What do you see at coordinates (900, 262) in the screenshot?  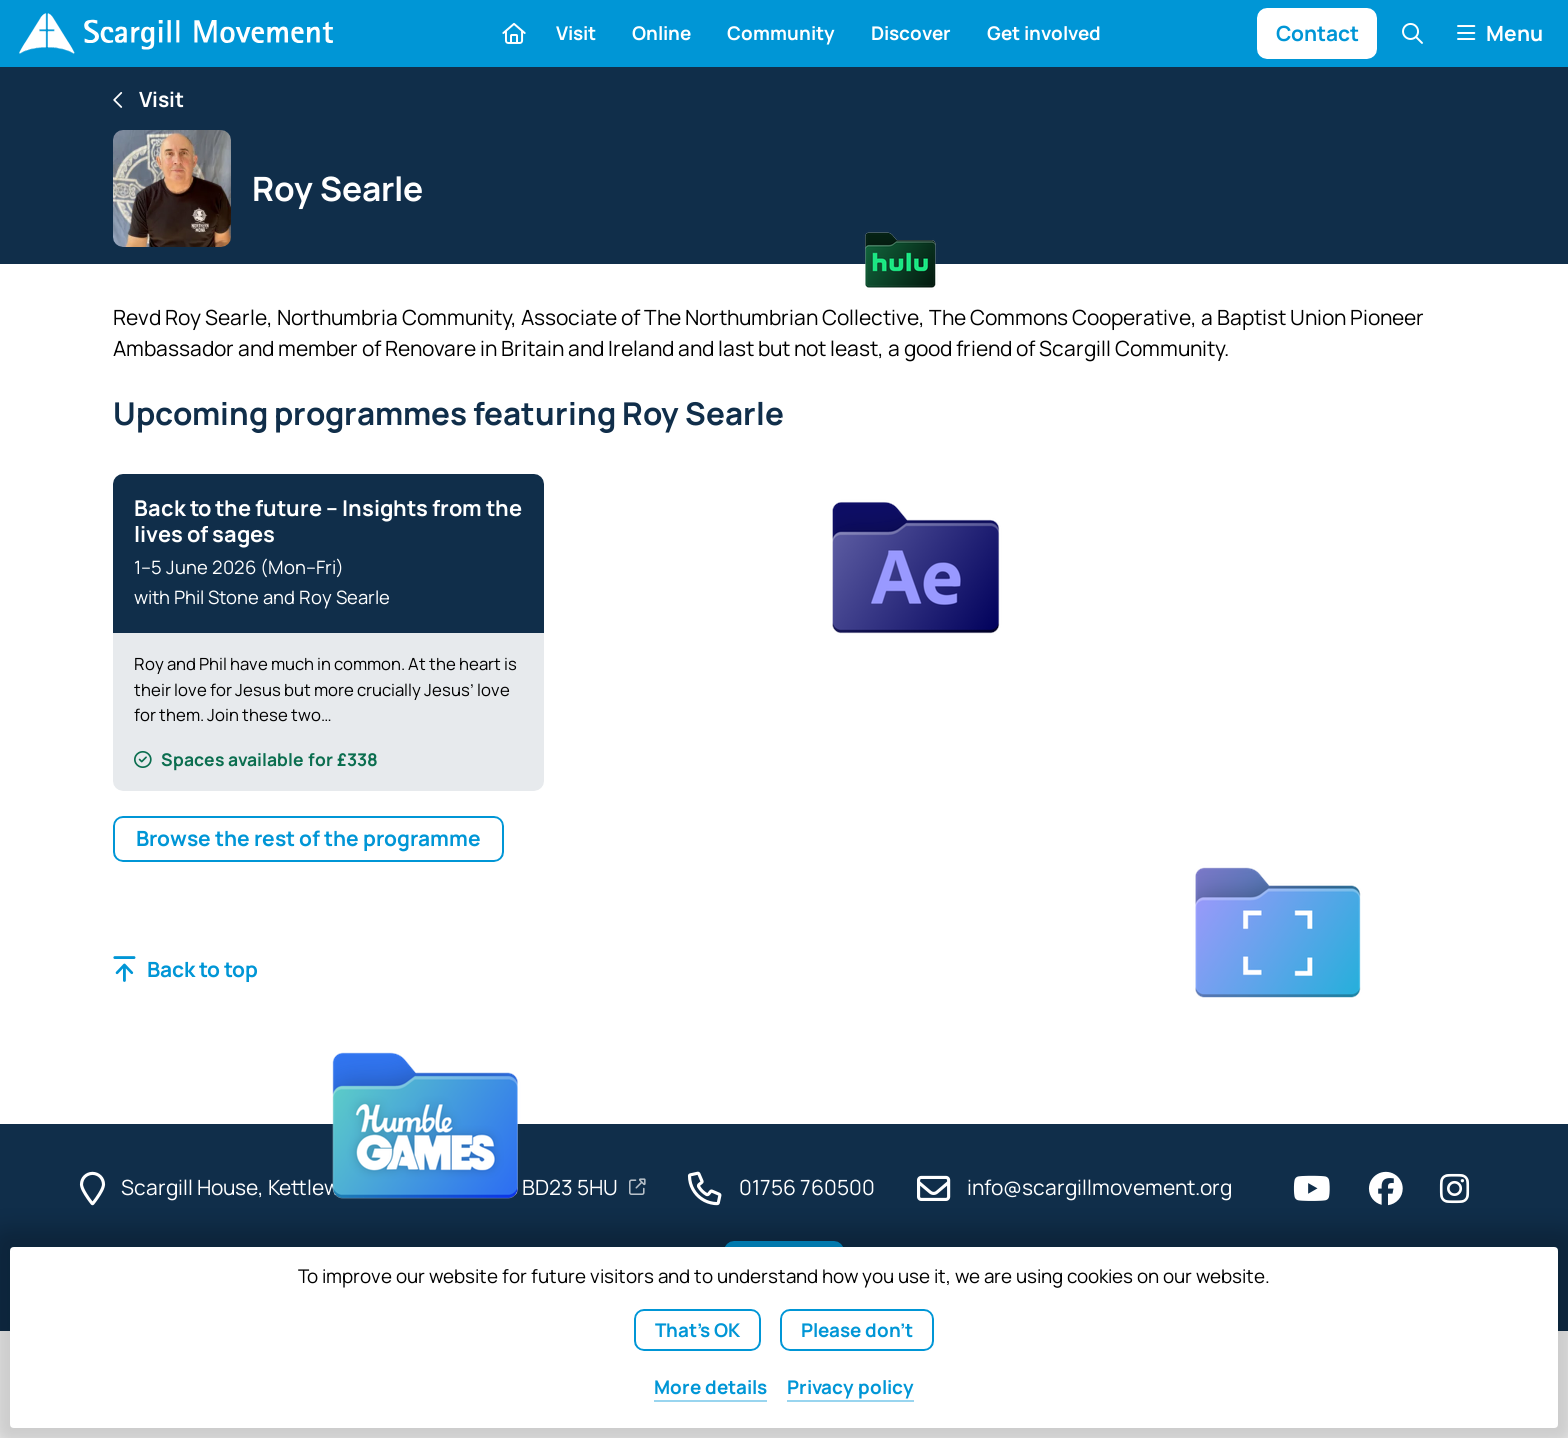 I see `folder containing Hulu app data or downloads` at bounding box center [900, 262].